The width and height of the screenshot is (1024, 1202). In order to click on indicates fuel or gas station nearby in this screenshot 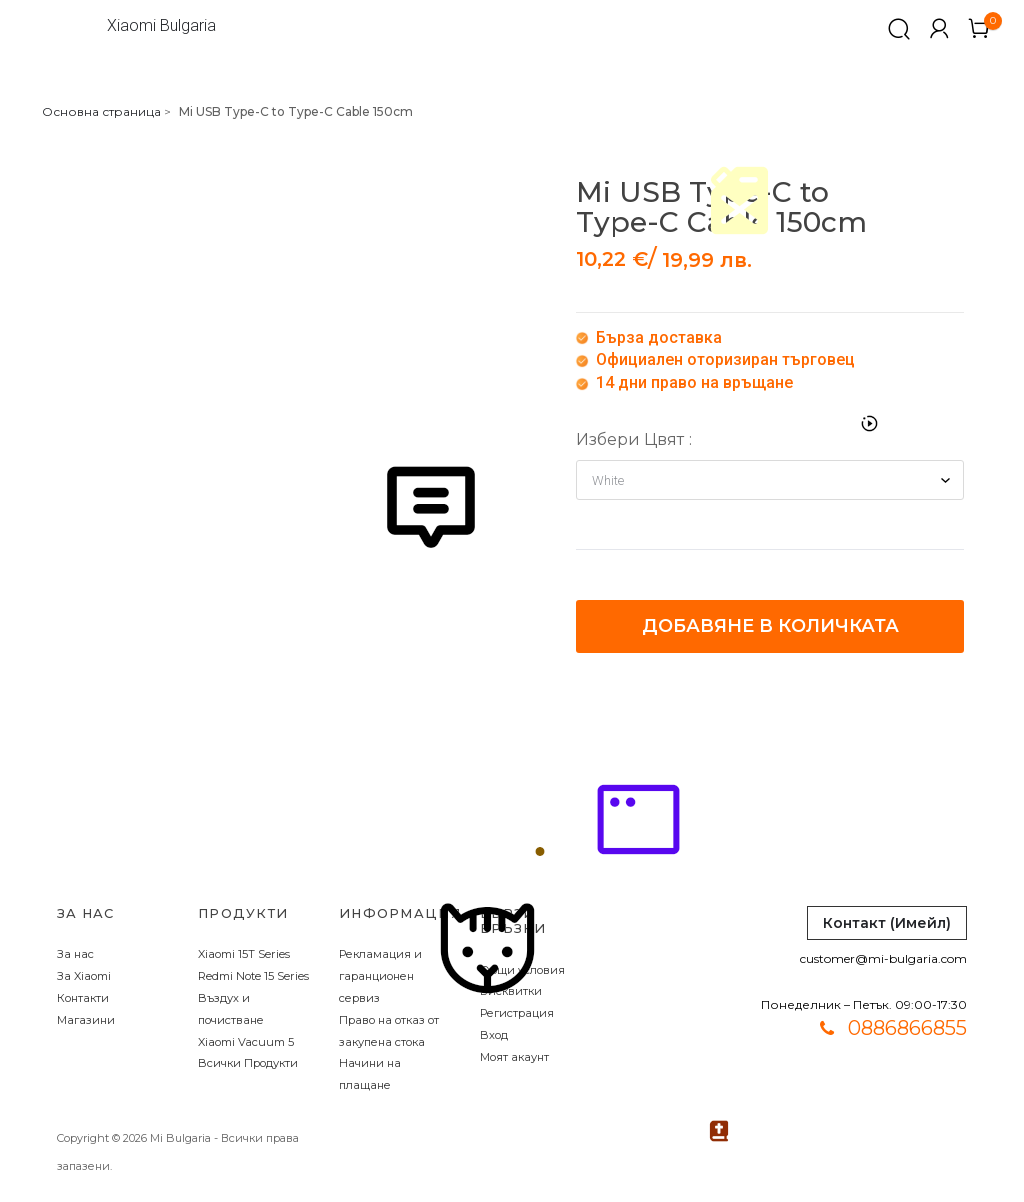, I will do `click(739, 200)`.